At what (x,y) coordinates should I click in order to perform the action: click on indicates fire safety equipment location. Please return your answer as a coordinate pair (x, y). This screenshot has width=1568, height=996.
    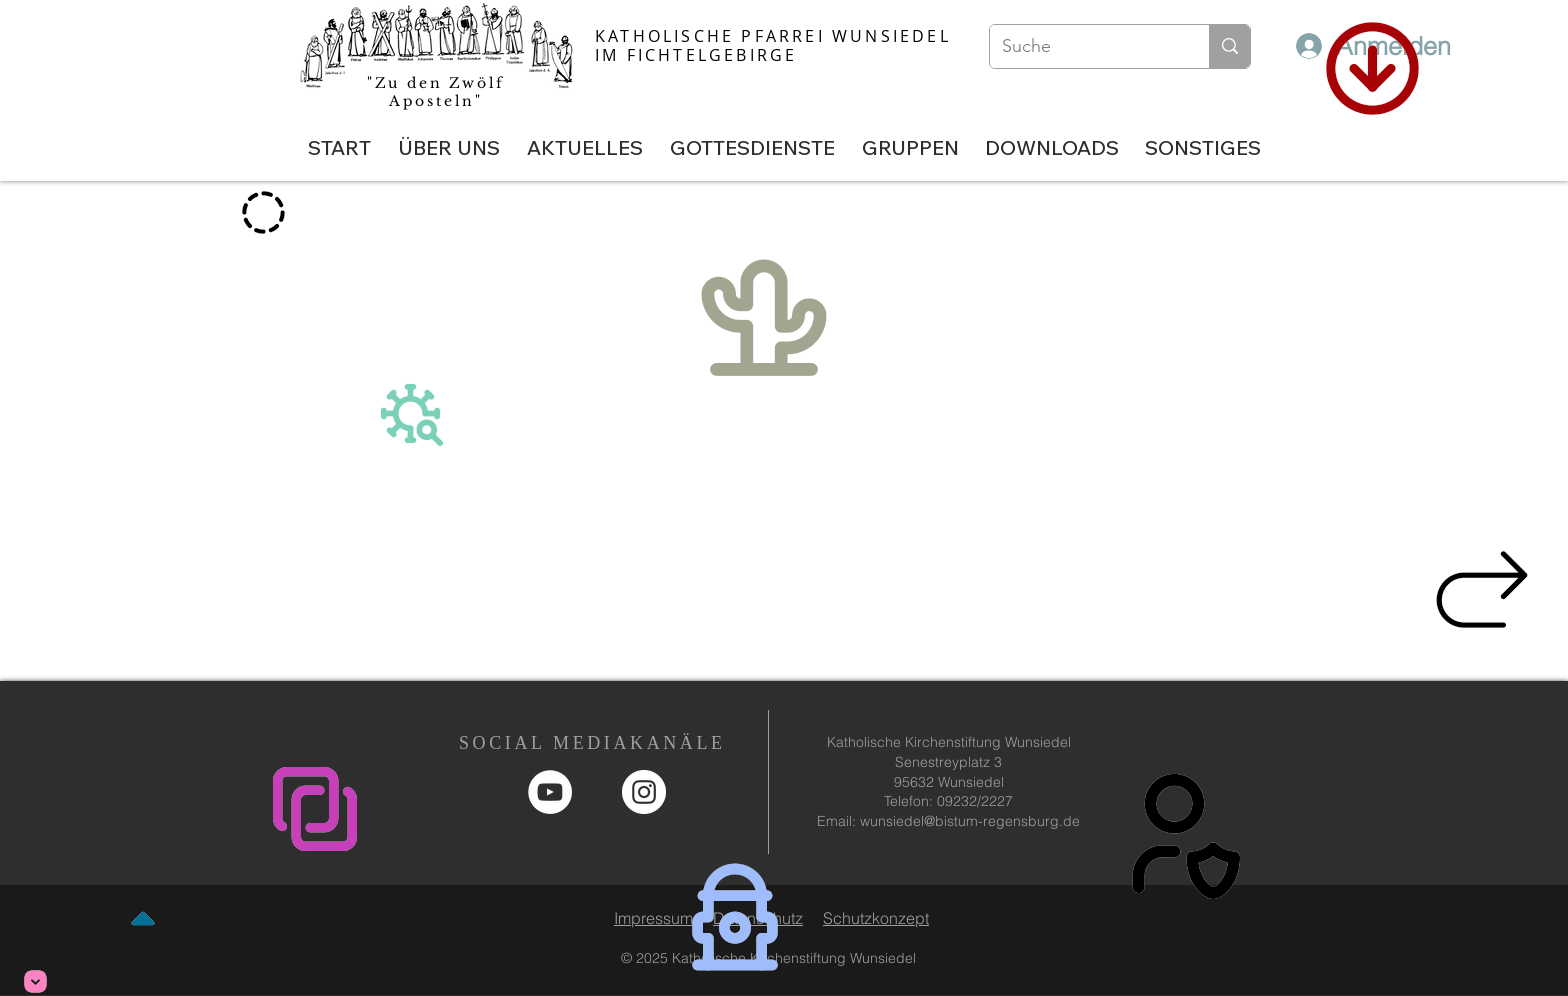
    Looking at the image, I should click on (735, 917).